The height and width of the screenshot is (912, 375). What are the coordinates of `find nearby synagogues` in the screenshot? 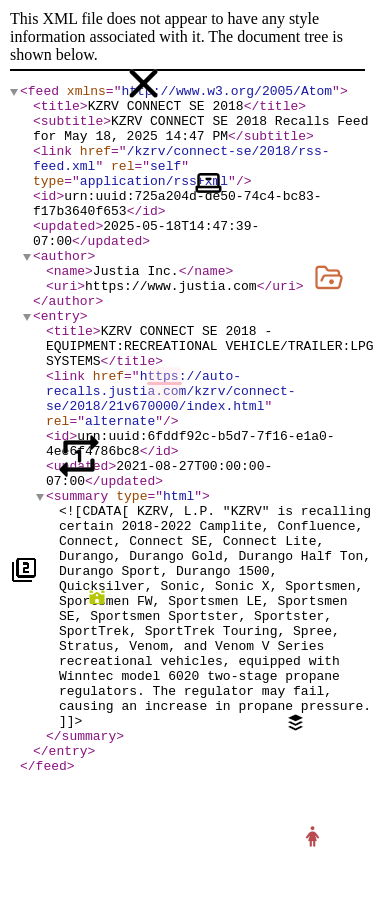 It's located at (97, 597).